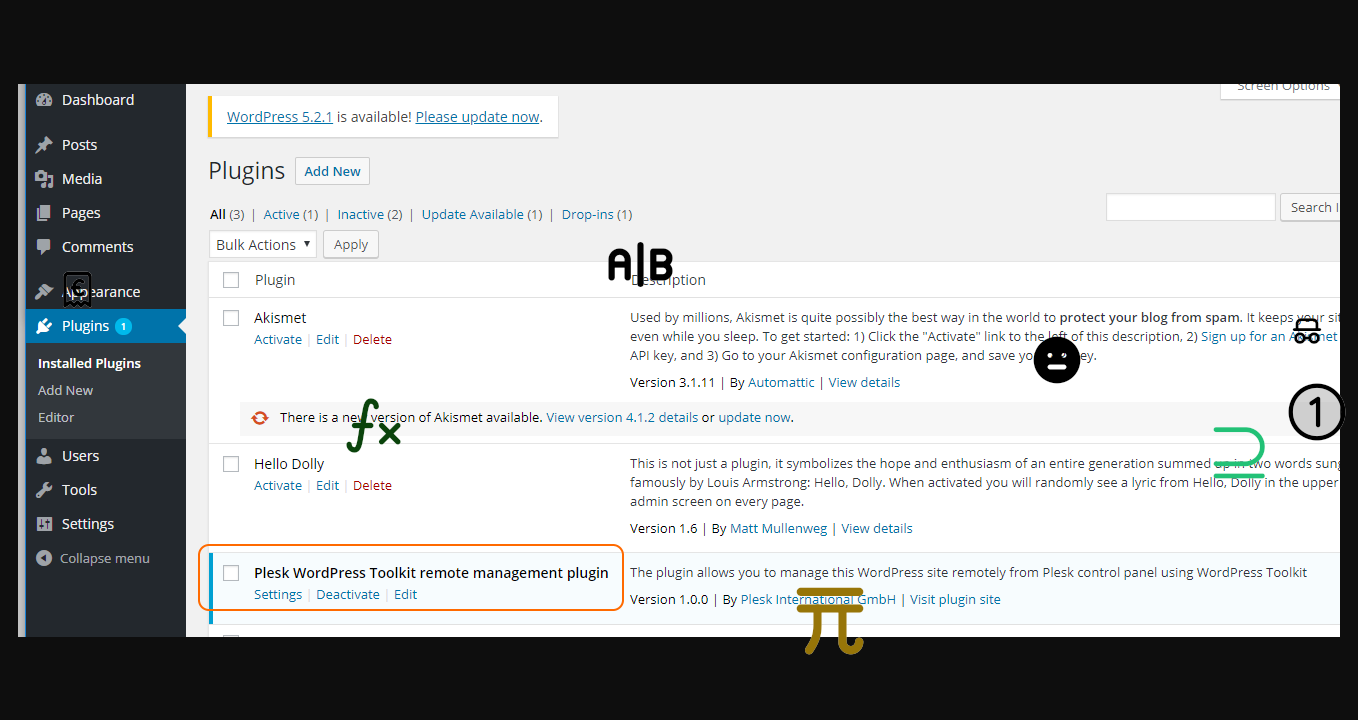 Image resolution: width=1358 pixels, height=720 pixels. I want to click on view euro transaction receipt, so click(77, 289).